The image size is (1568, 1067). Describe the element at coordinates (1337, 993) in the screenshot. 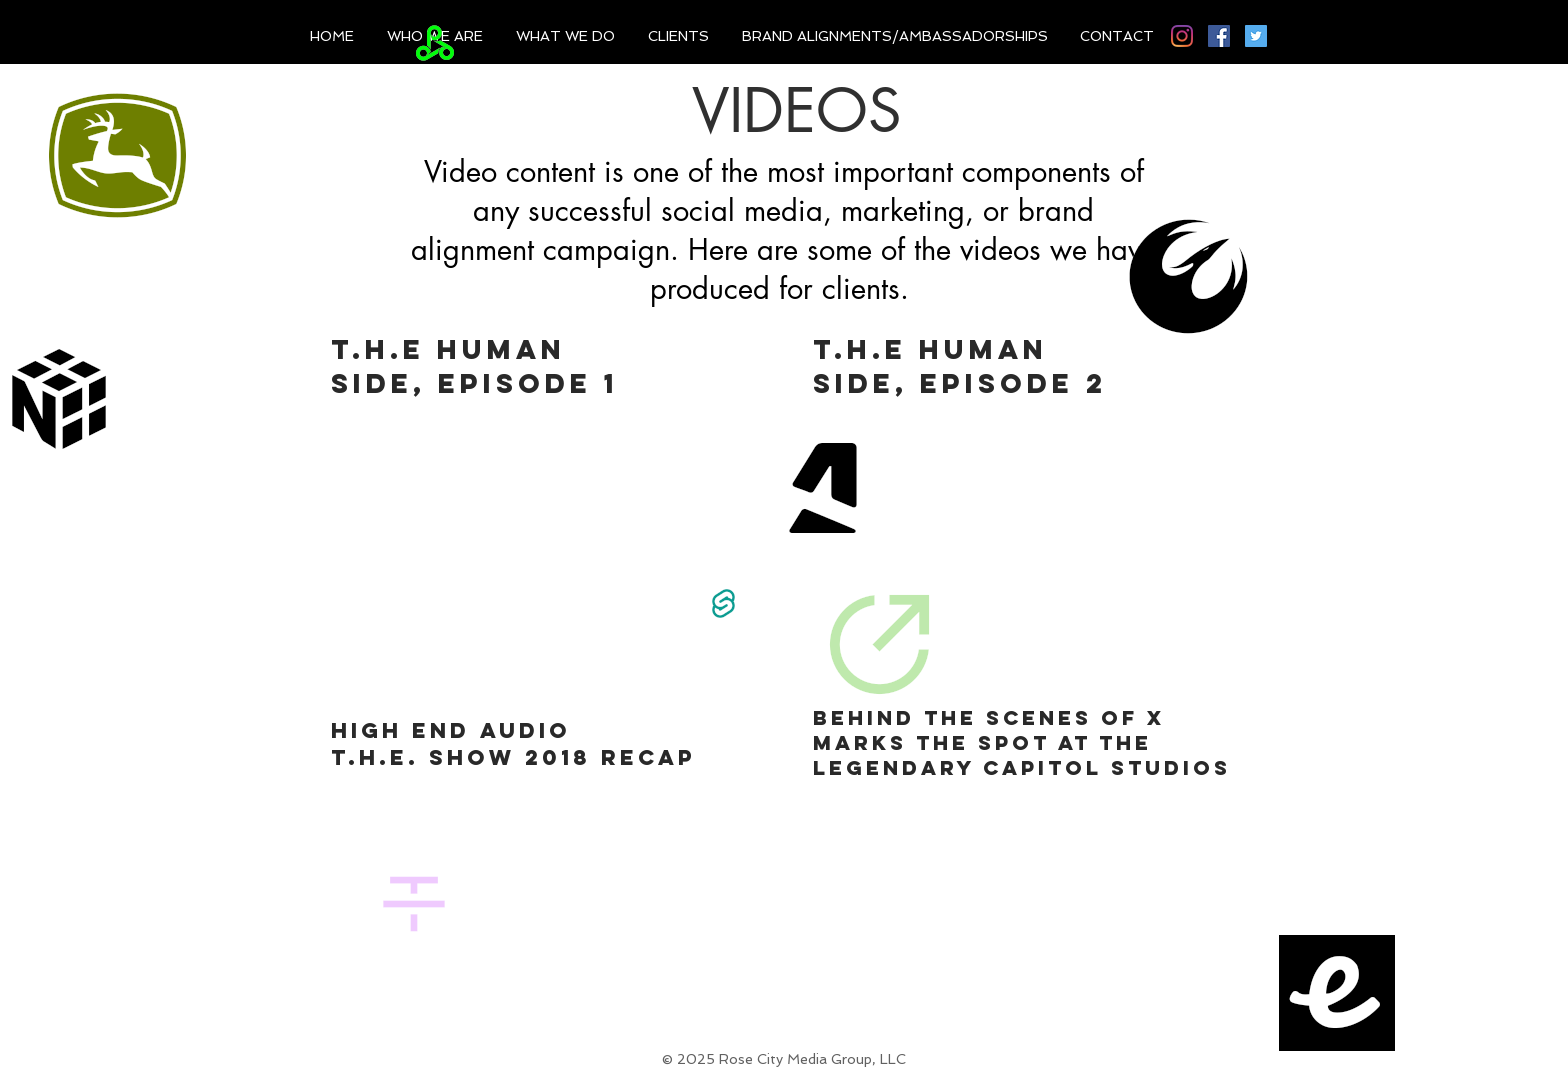

I see `ember.js framework logo` at that location.